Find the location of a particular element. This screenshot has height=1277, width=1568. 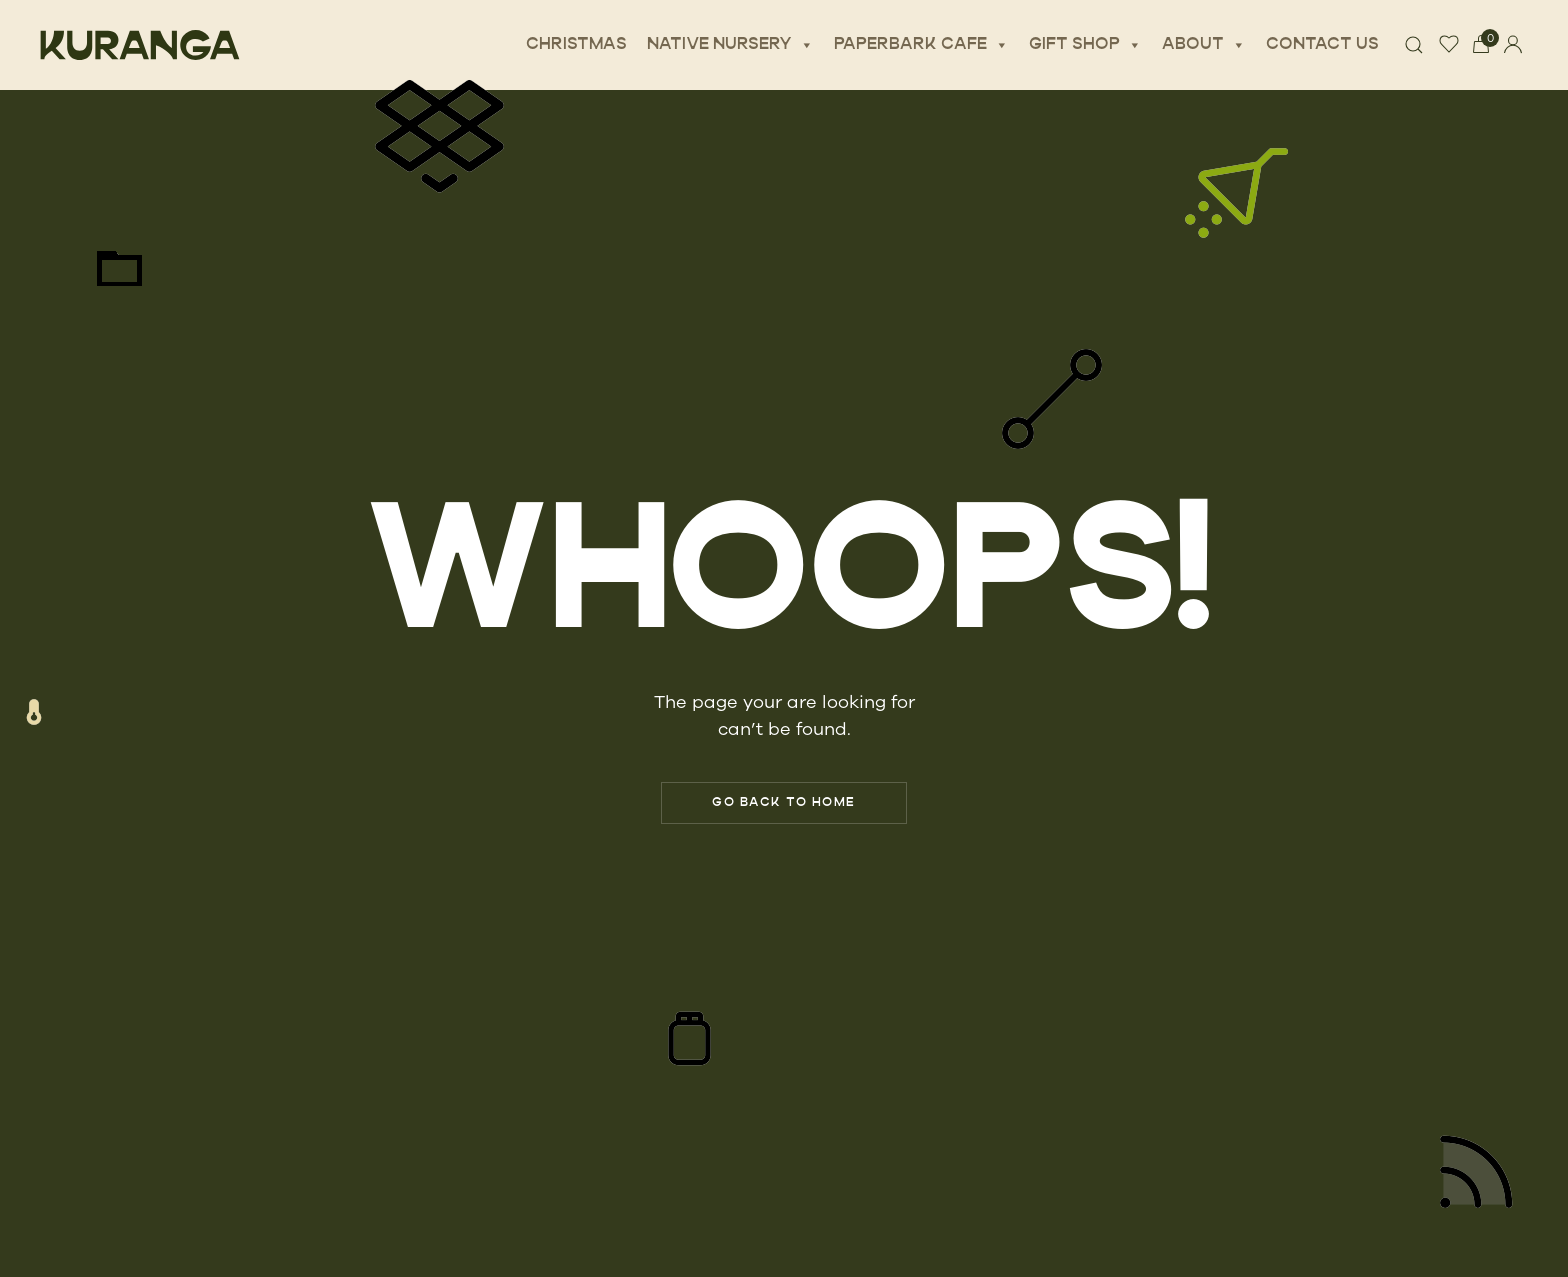

subscribe to RSS feed is located at coordinates (1471, 1177).